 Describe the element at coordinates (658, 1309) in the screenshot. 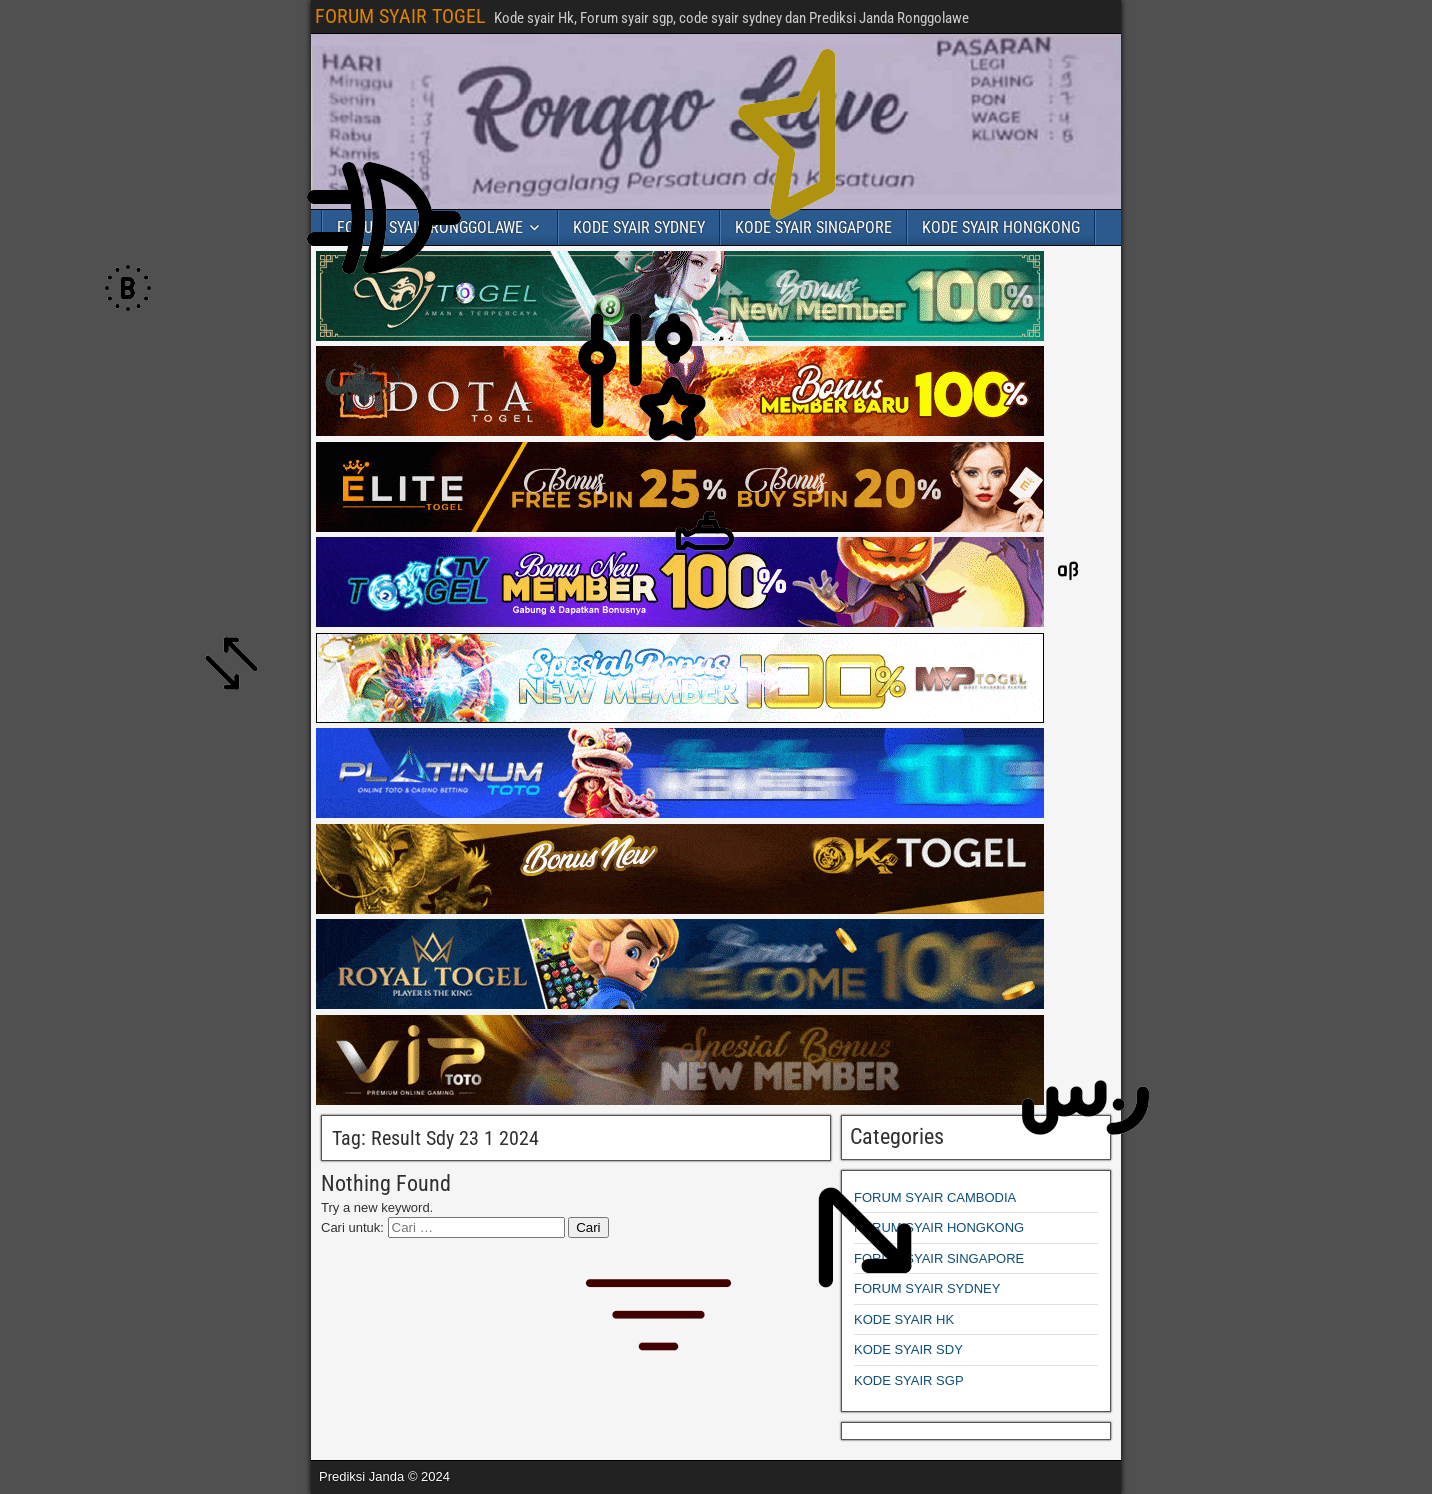

I see `filter or sort content` at that location.